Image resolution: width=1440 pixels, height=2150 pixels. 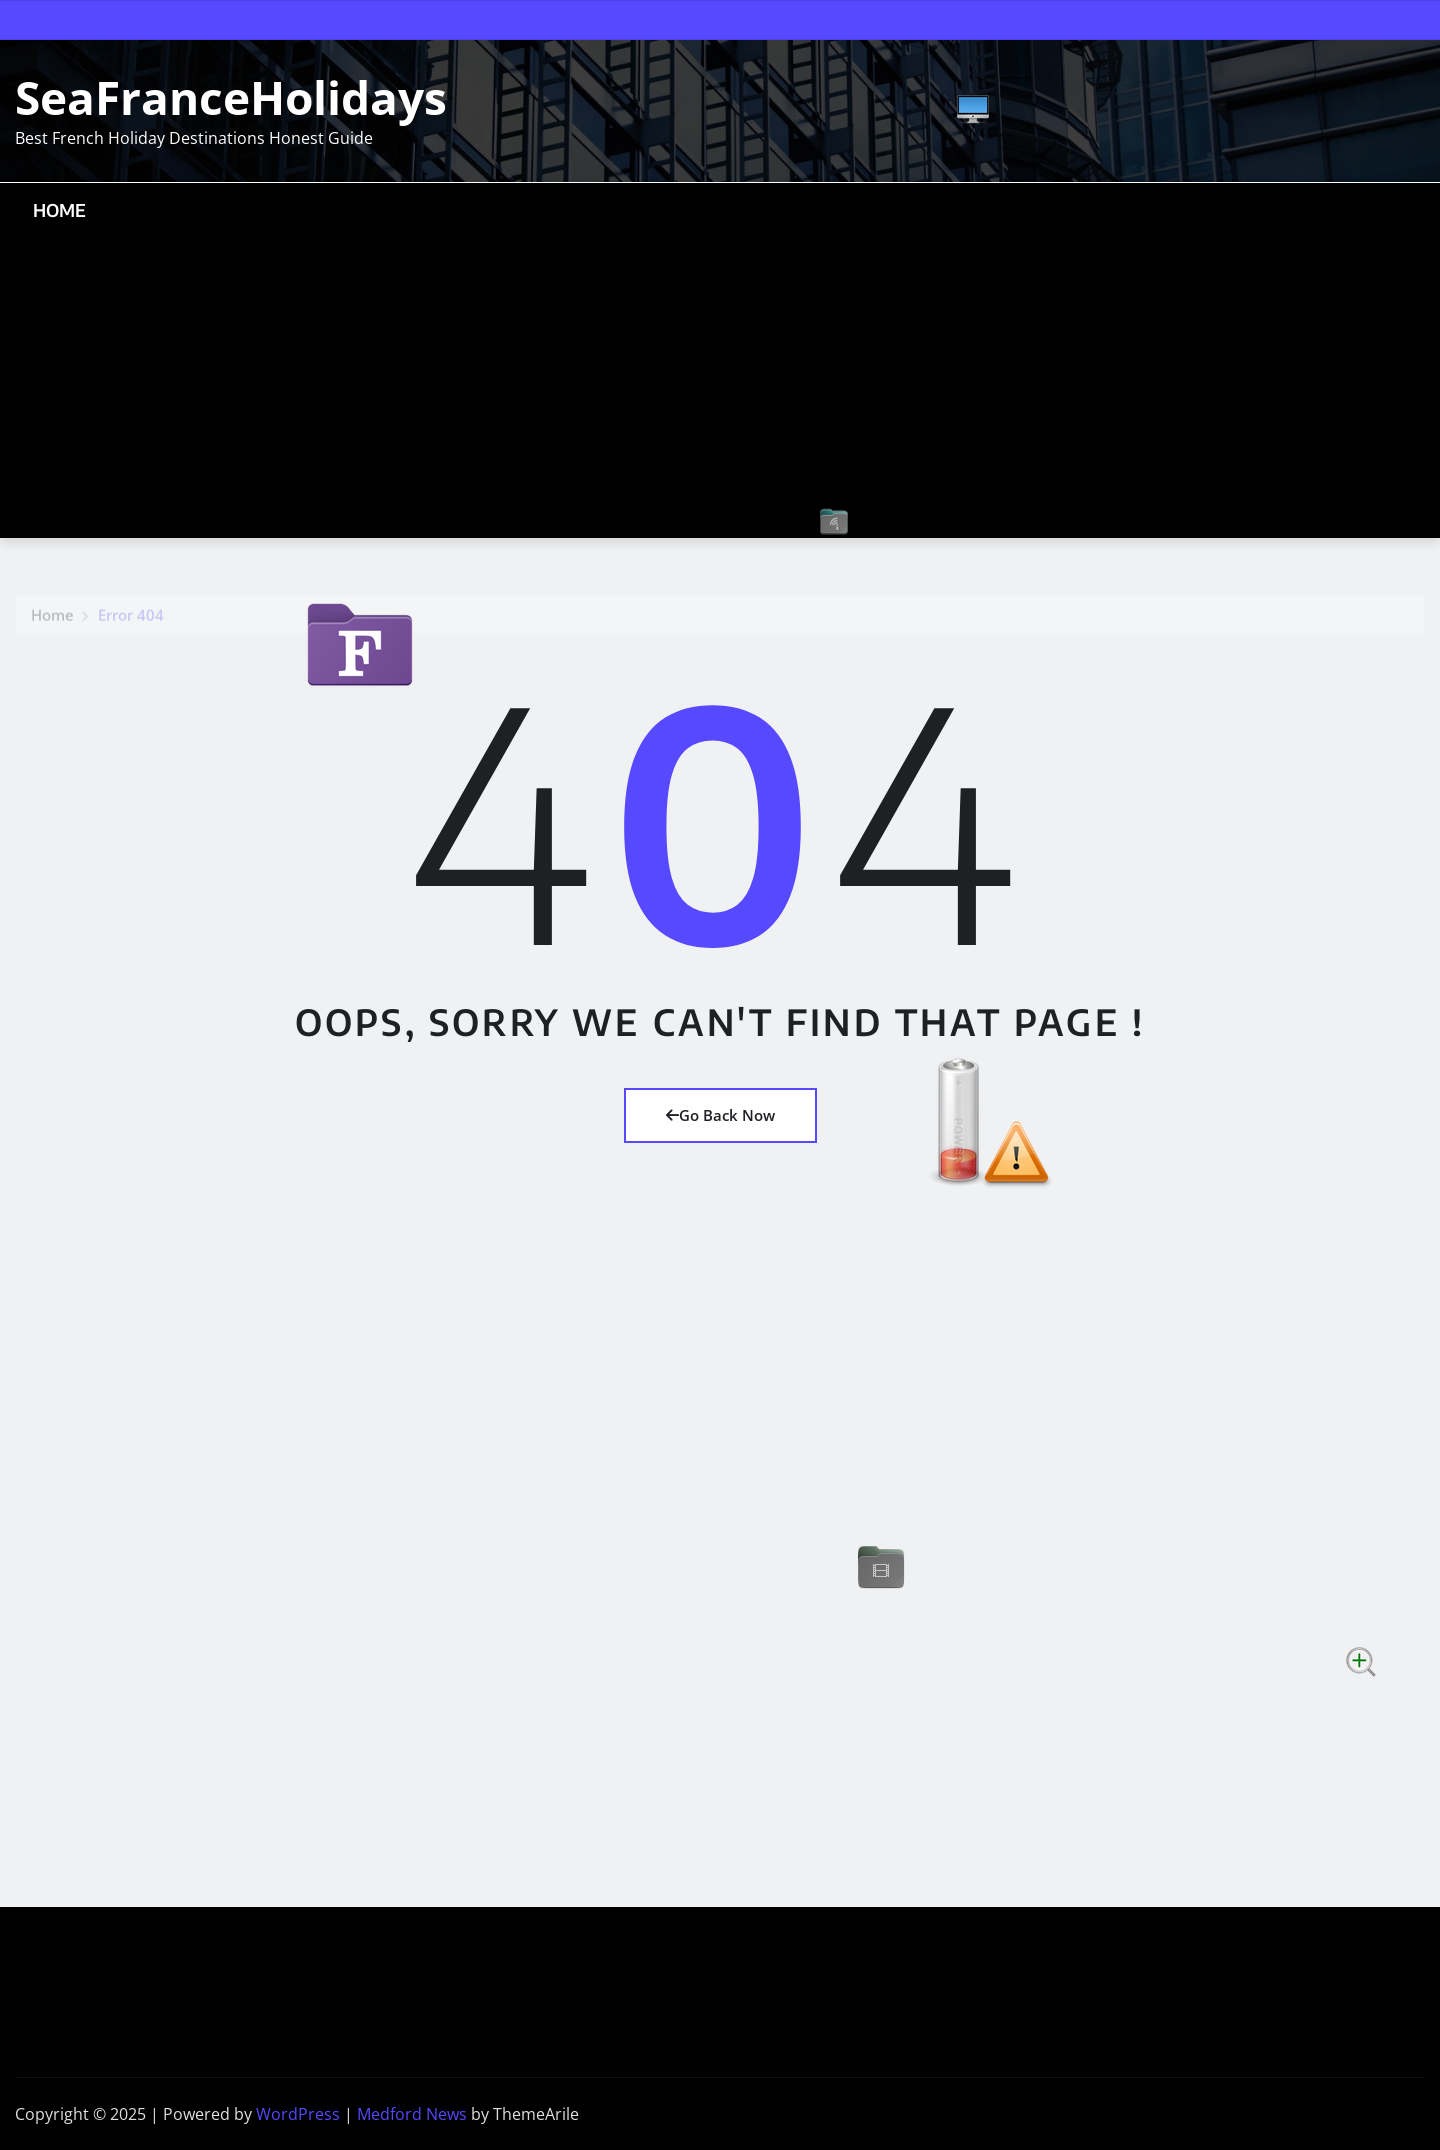 What do you see at coordinates (359, 647) in the screenshot?
I see `folder containing fortran source code files` at bounding box center [359, 647].